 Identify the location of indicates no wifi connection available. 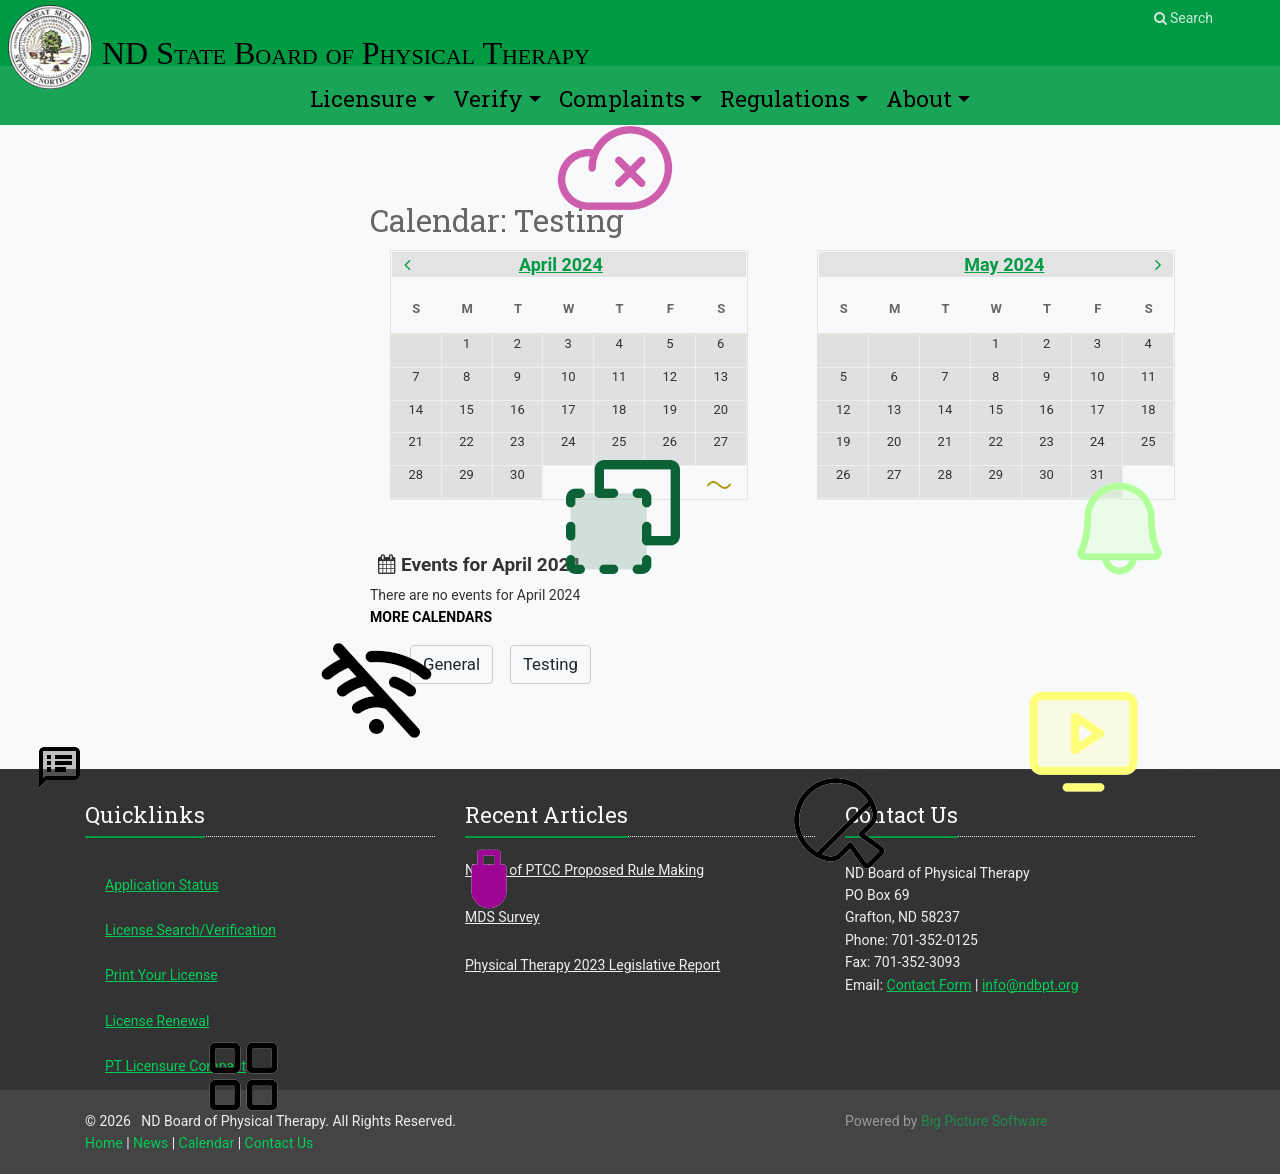
(376, 690).